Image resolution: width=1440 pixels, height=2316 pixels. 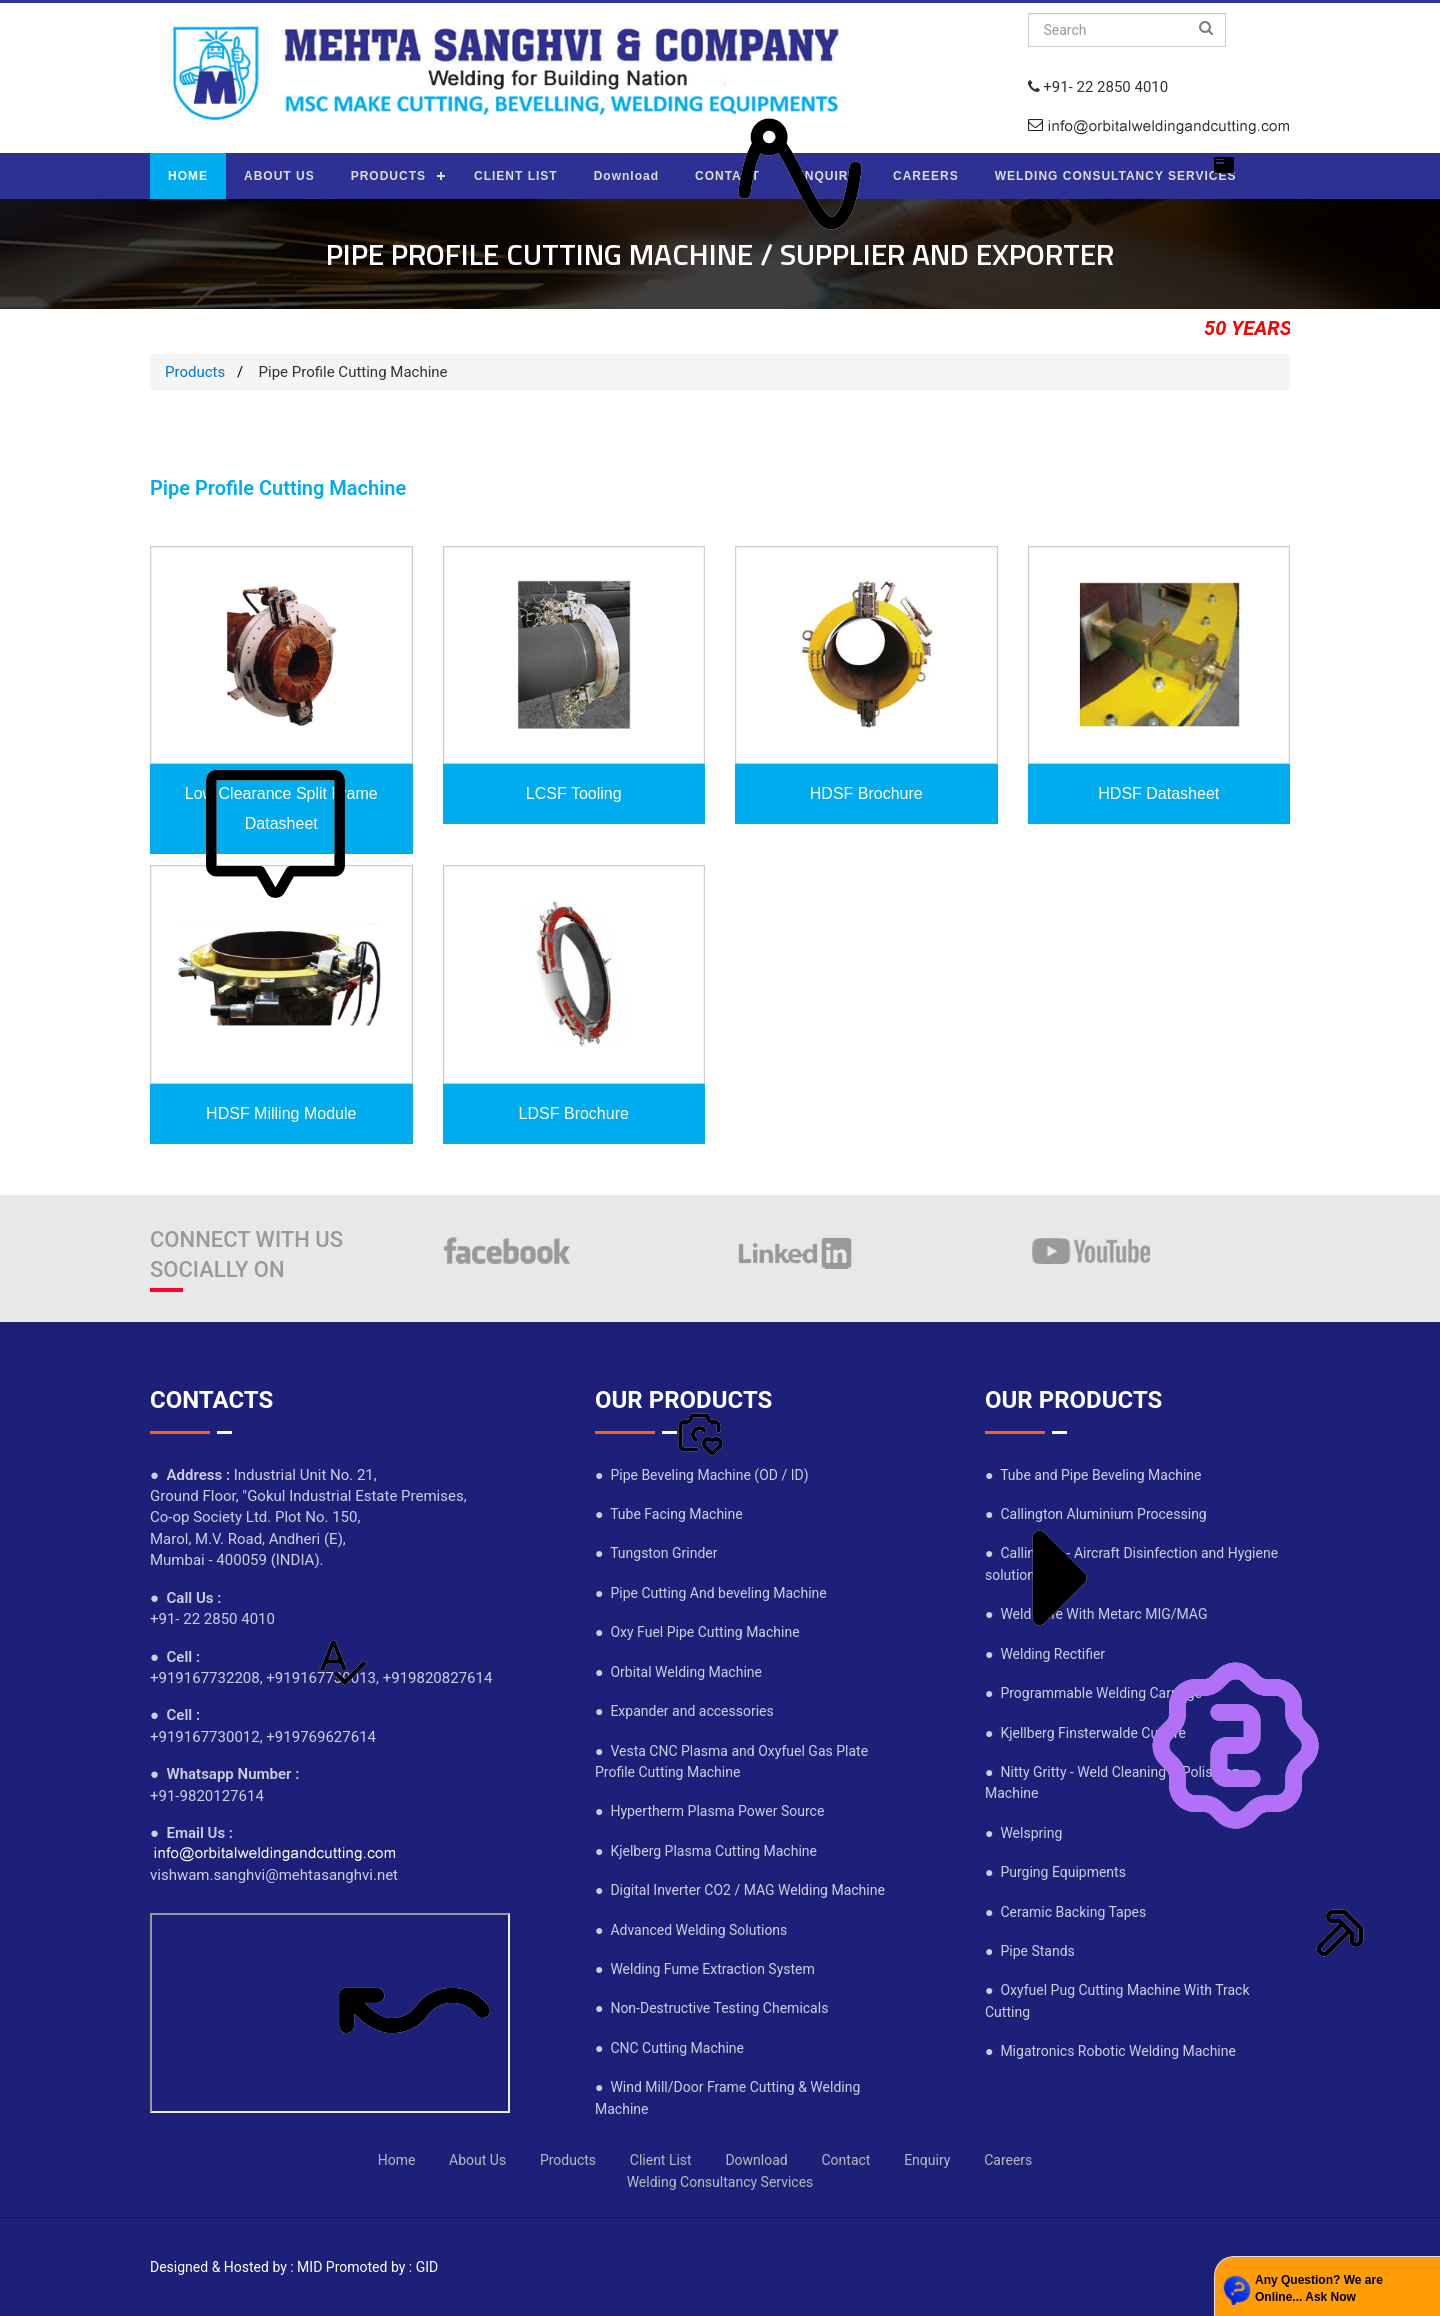 I want to click on apply maximum function to selected values, so click(x=800, y=174).